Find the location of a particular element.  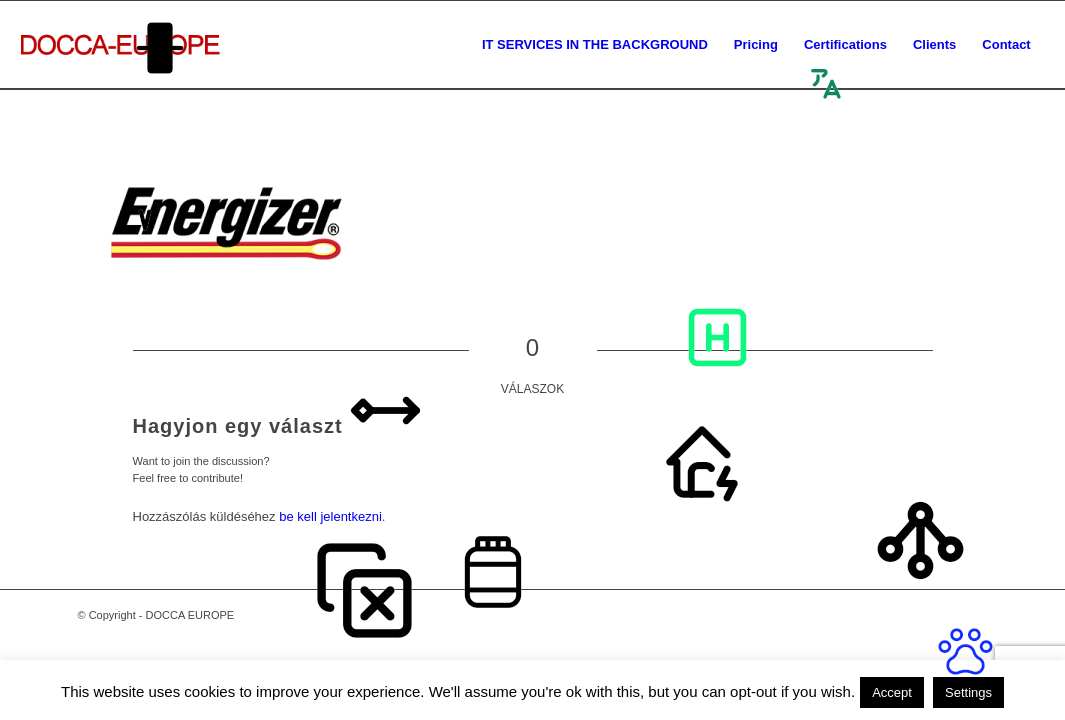

access pet-related features or settings is located at coordinates (965, 651).